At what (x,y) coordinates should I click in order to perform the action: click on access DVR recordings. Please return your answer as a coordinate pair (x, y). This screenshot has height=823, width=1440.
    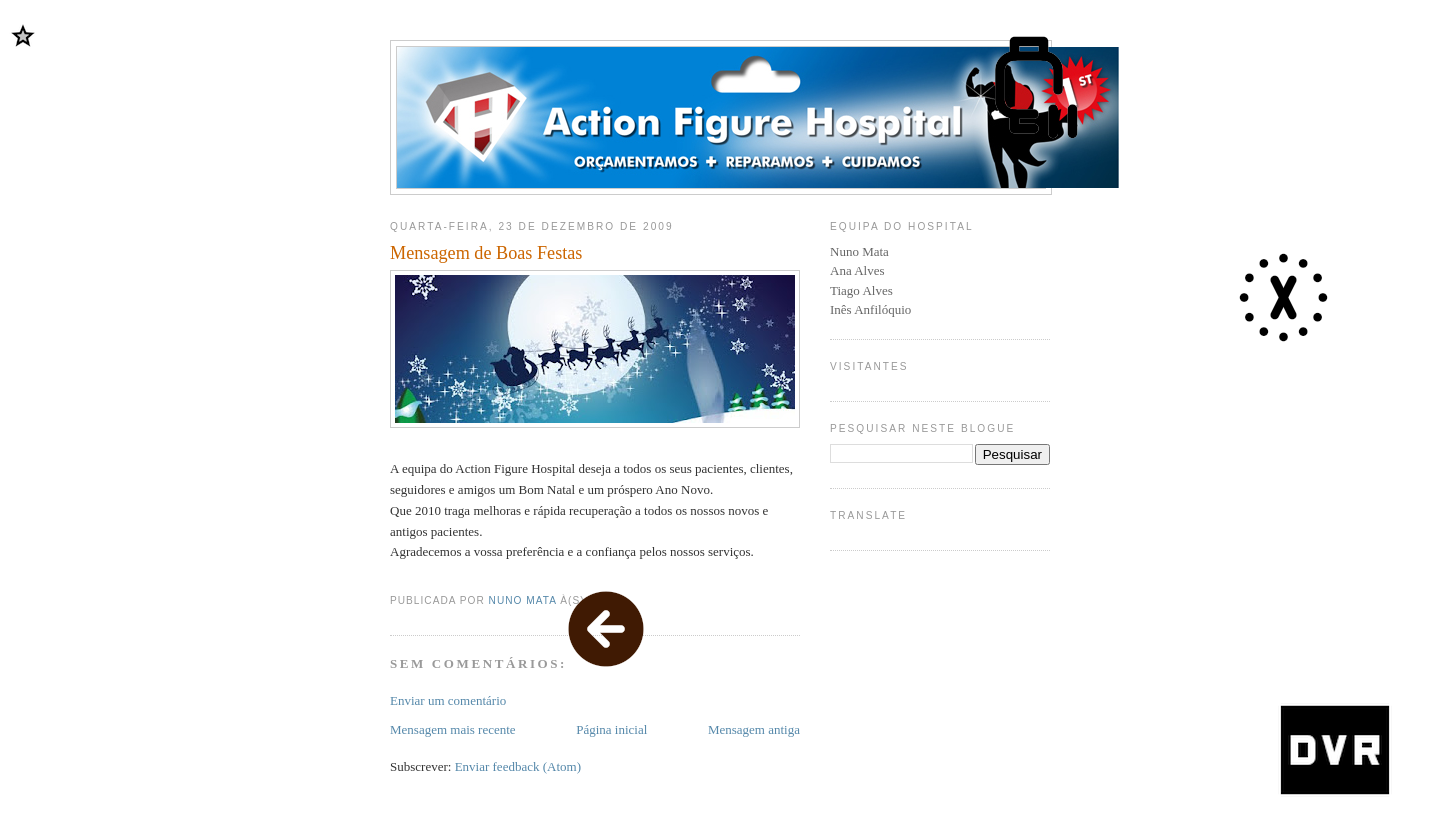
    Looking at the image, I should click on (1335, 750).